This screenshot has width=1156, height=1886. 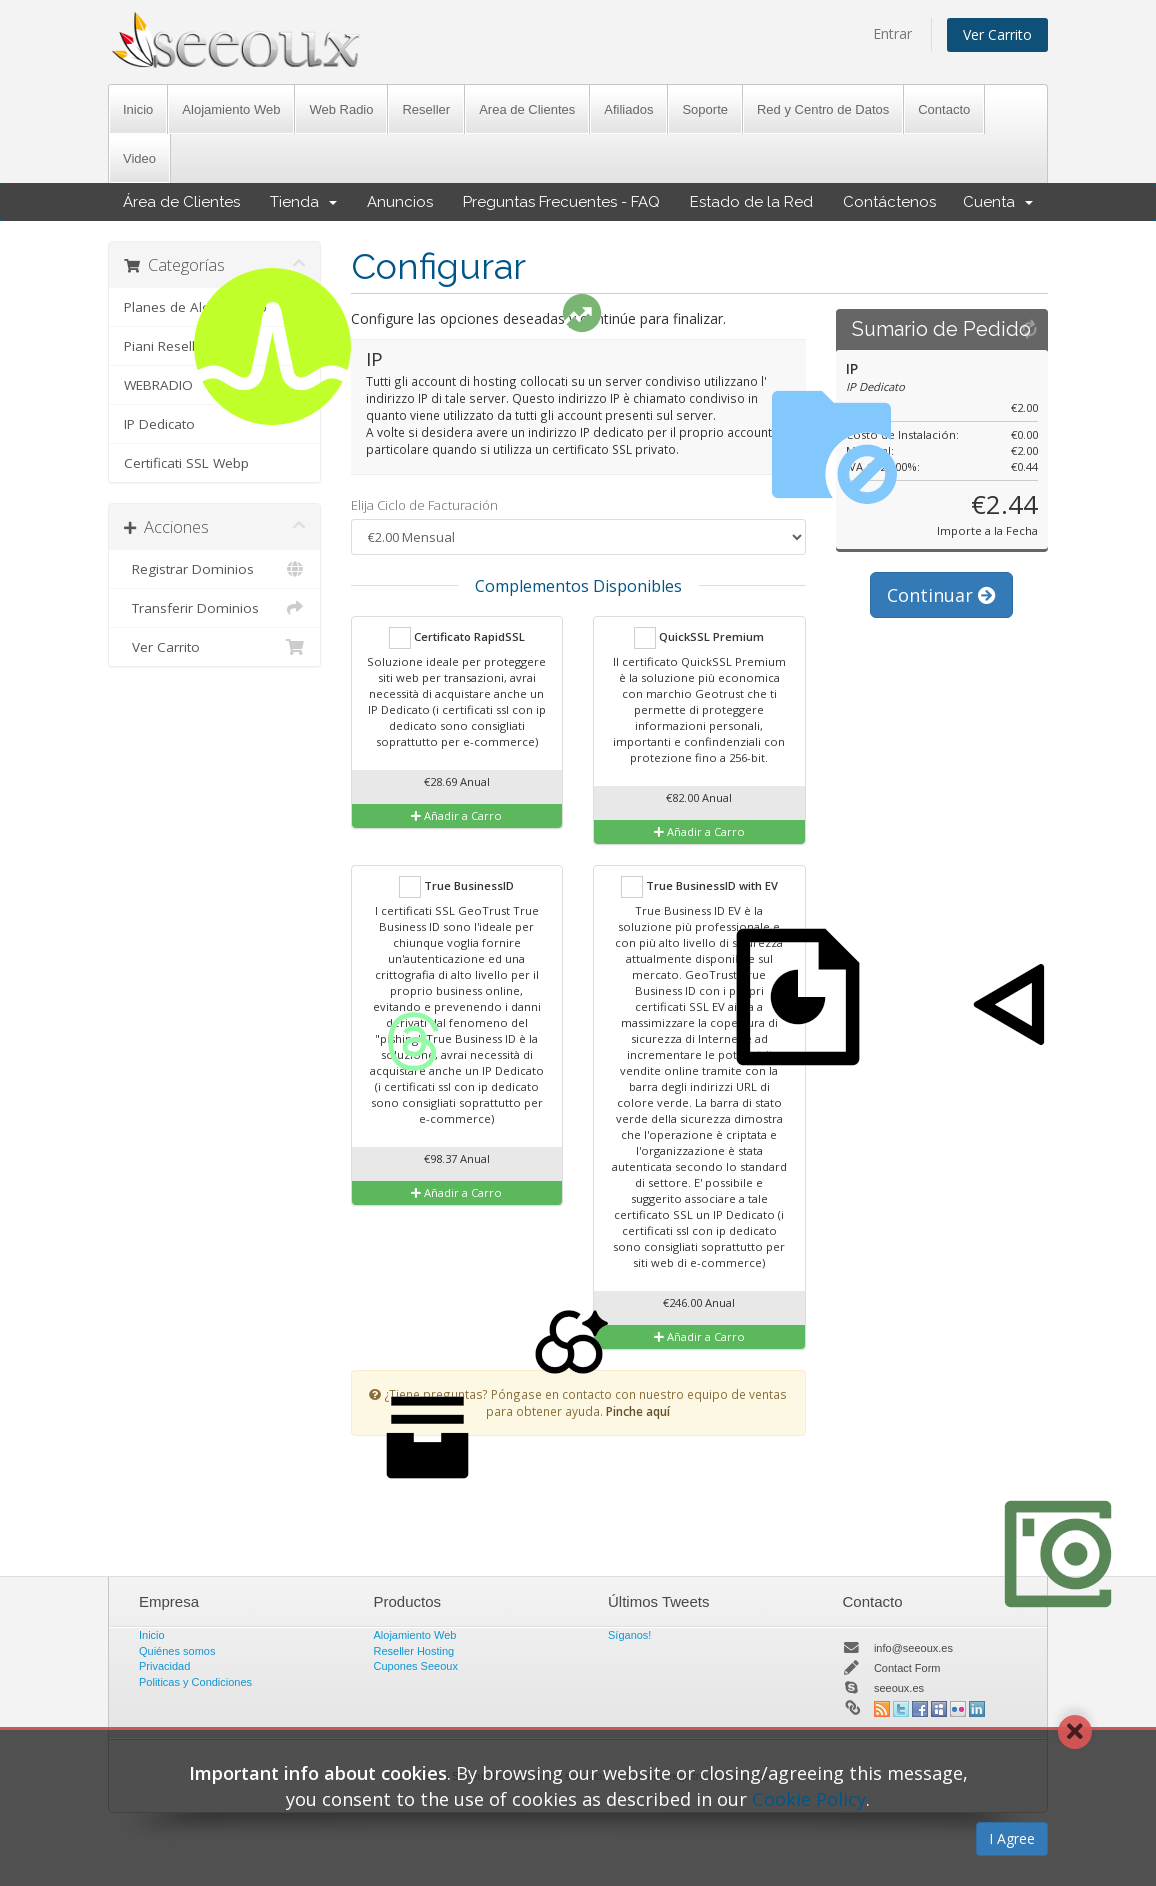 I want to click on apply AI-powered color filters to an image, so click(x=569, y=1346).